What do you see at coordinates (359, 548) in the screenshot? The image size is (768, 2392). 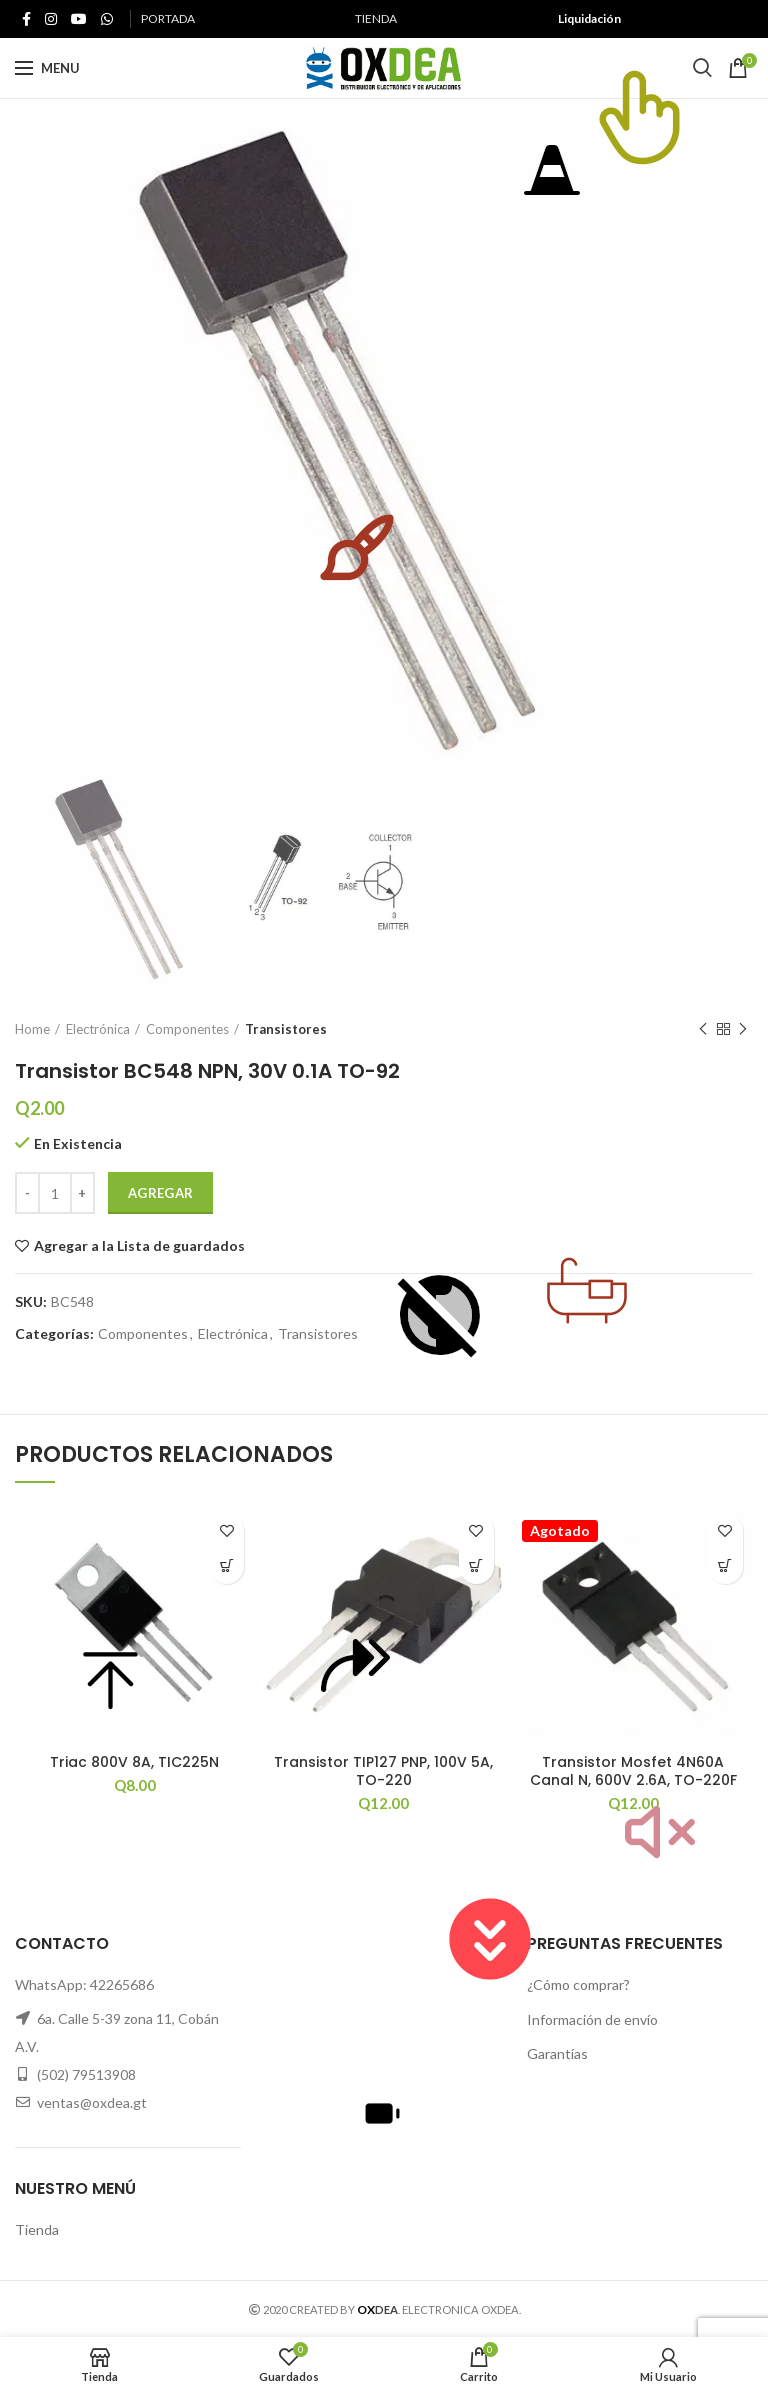 I see `access drawing or painting tools` at bounding box center [359, 548].